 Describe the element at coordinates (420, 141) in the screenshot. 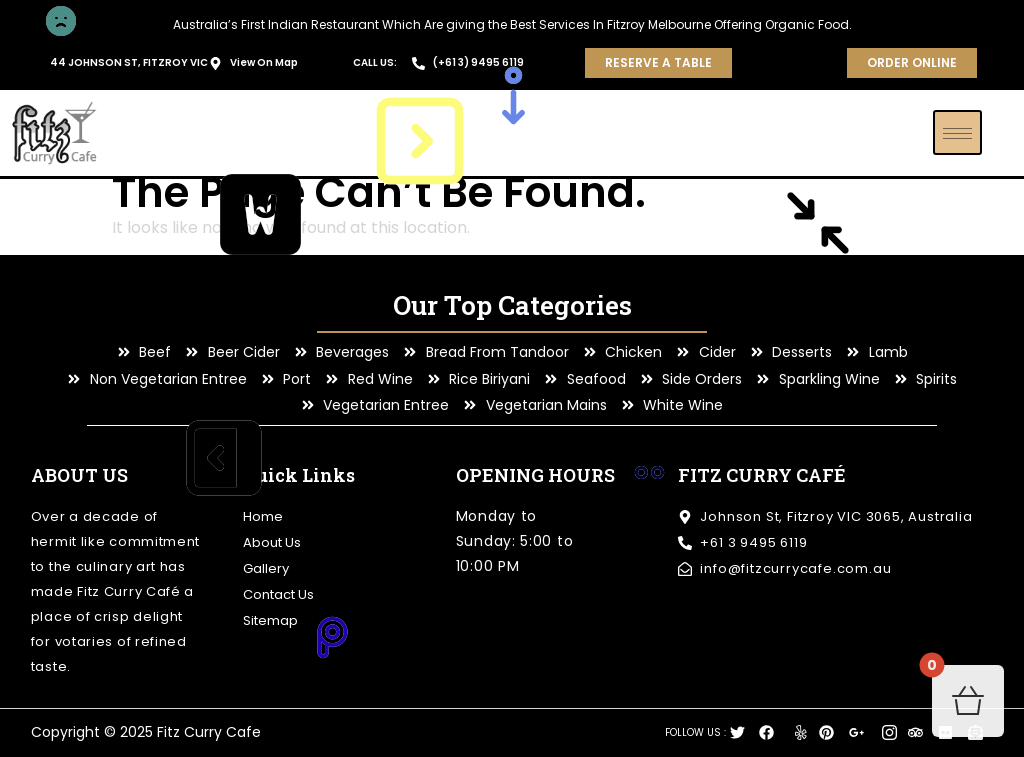

I see `navigate to the next item or page` at that location.